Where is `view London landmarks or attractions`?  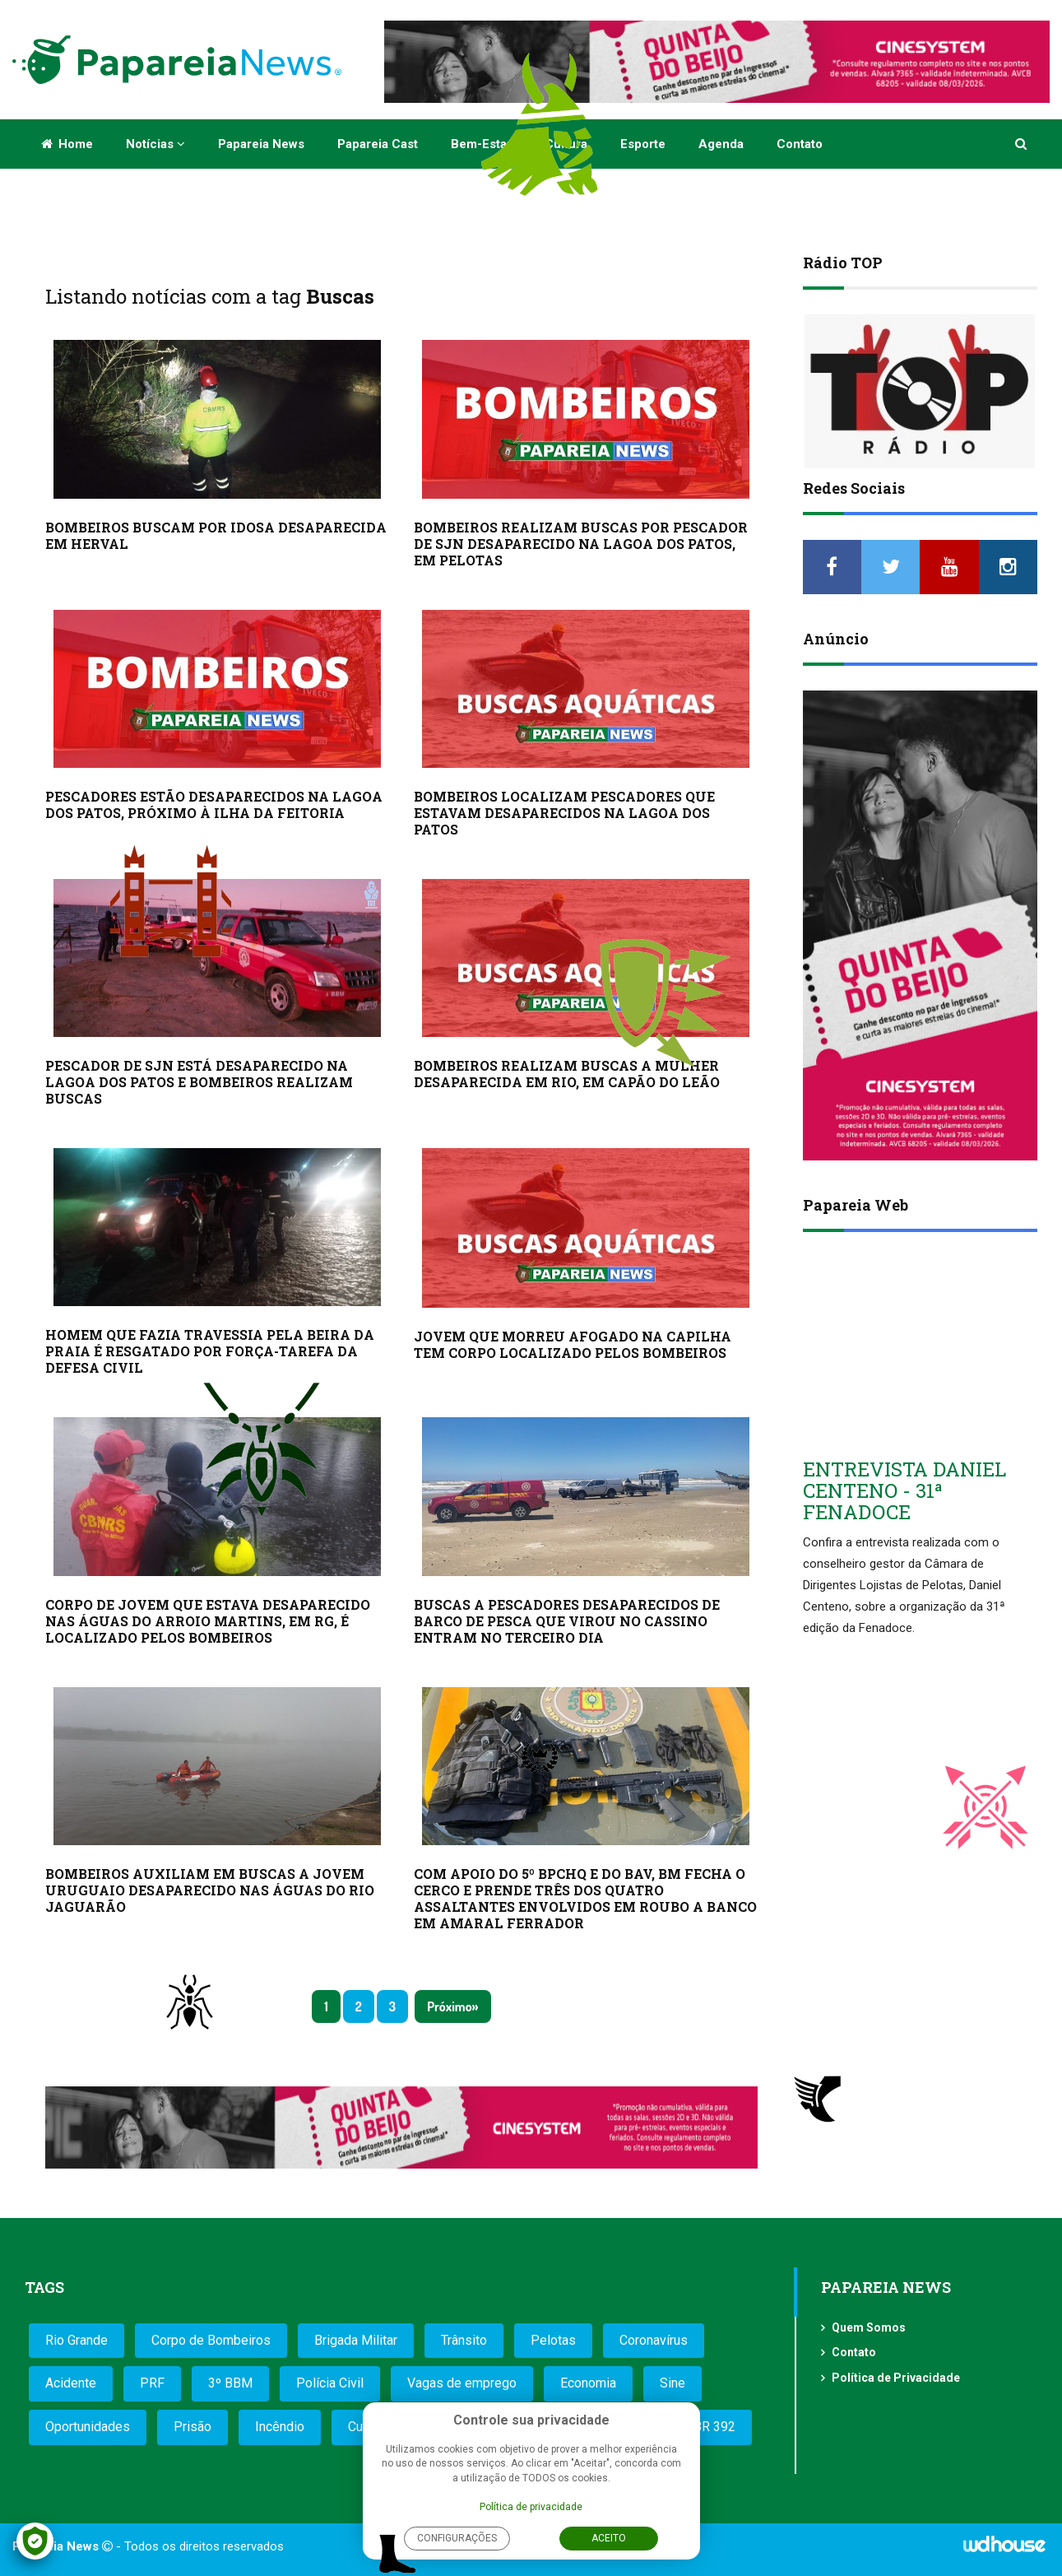
view London landmarks or attractions is located at coordinates (170, 898).